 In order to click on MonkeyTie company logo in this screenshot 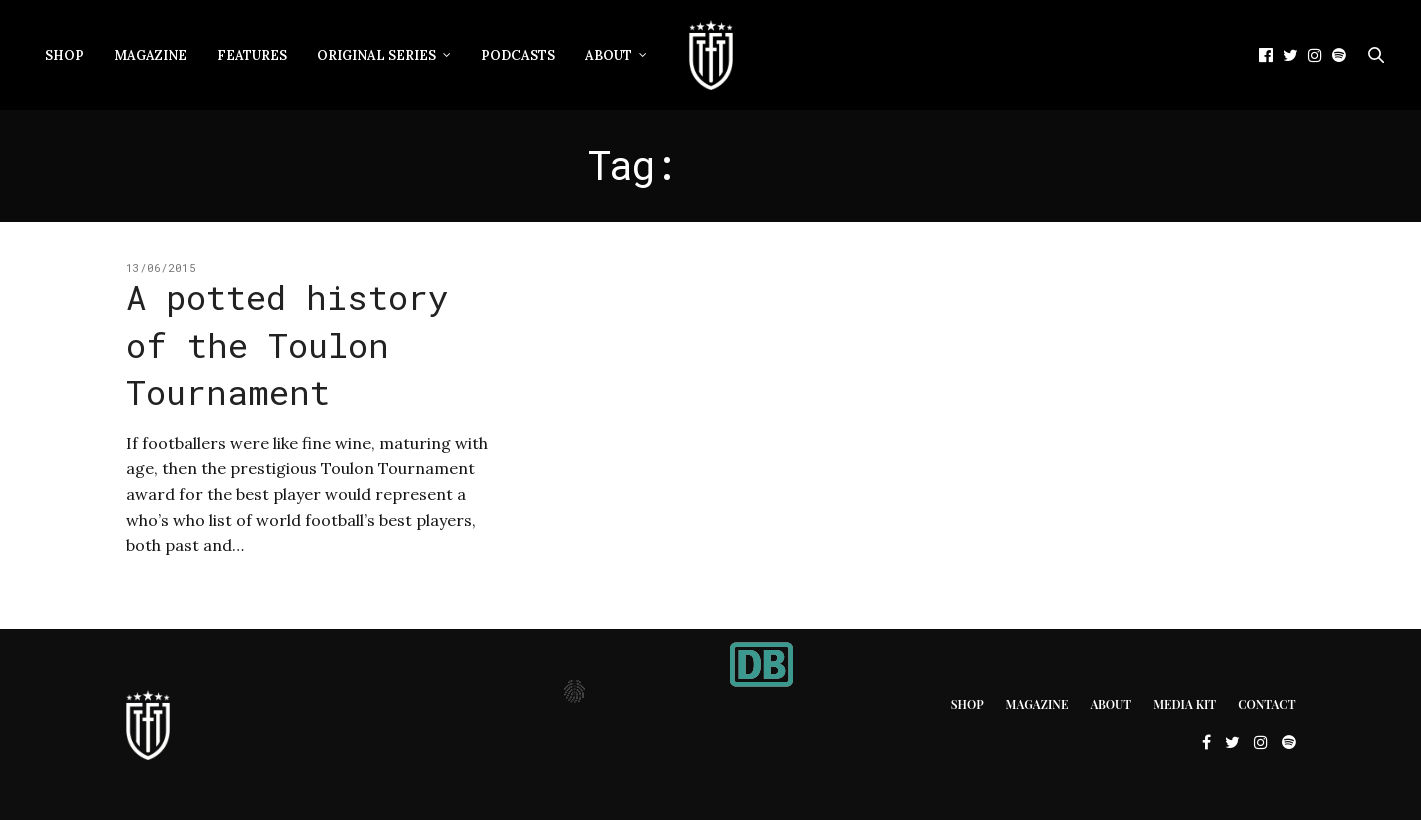, I will do `click(574, 691)`.